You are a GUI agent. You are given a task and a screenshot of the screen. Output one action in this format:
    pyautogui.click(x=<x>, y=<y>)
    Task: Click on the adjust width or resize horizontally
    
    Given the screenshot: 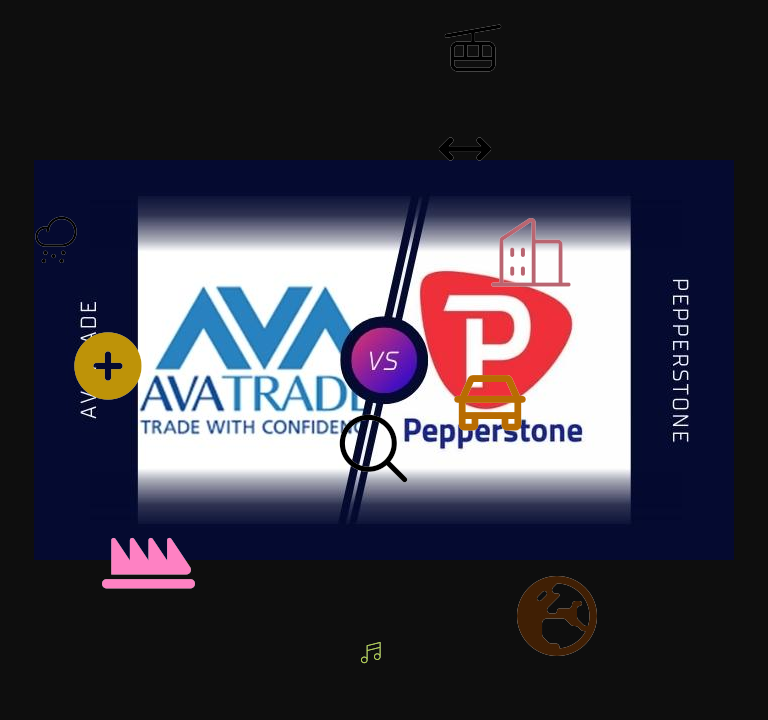 What is the action you would take?
    pyautogui.click(x=465, y=149)
    